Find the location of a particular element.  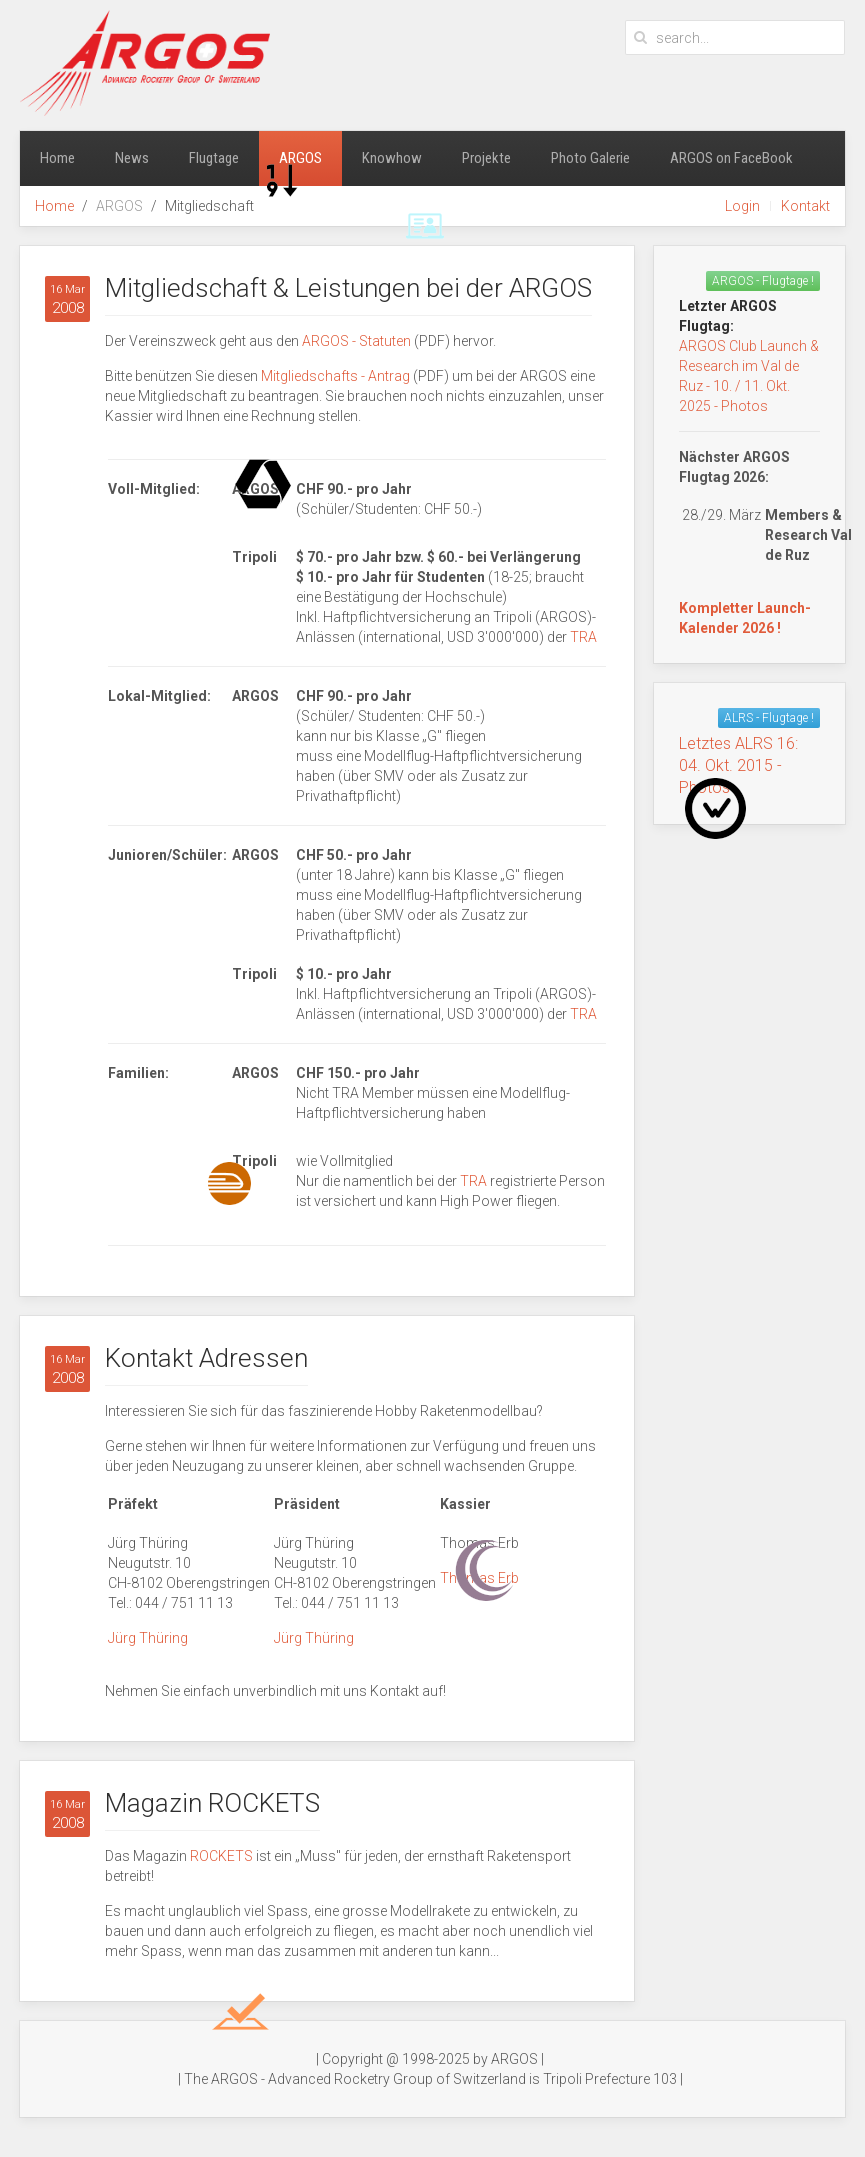

contributor covenant logo indicating a code of conduct for open source projects is located at coordinates (484, 1570).